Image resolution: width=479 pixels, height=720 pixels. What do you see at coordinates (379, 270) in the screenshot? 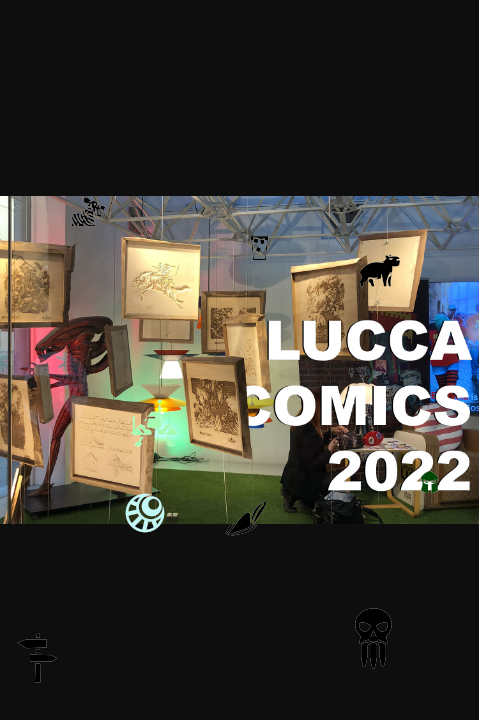
I see `capybara character or avatar selection` at bounding box center [379, 270].